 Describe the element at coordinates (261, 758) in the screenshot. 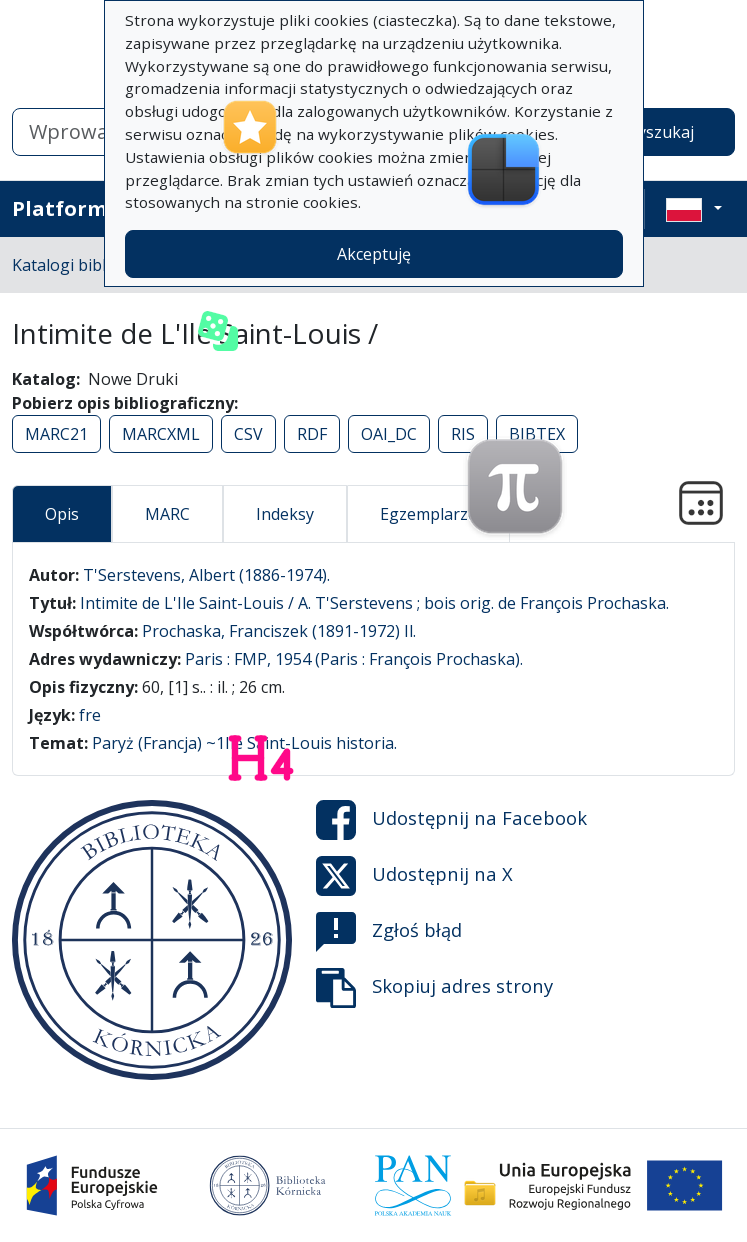

I see `format text as heading level 4` at that location.